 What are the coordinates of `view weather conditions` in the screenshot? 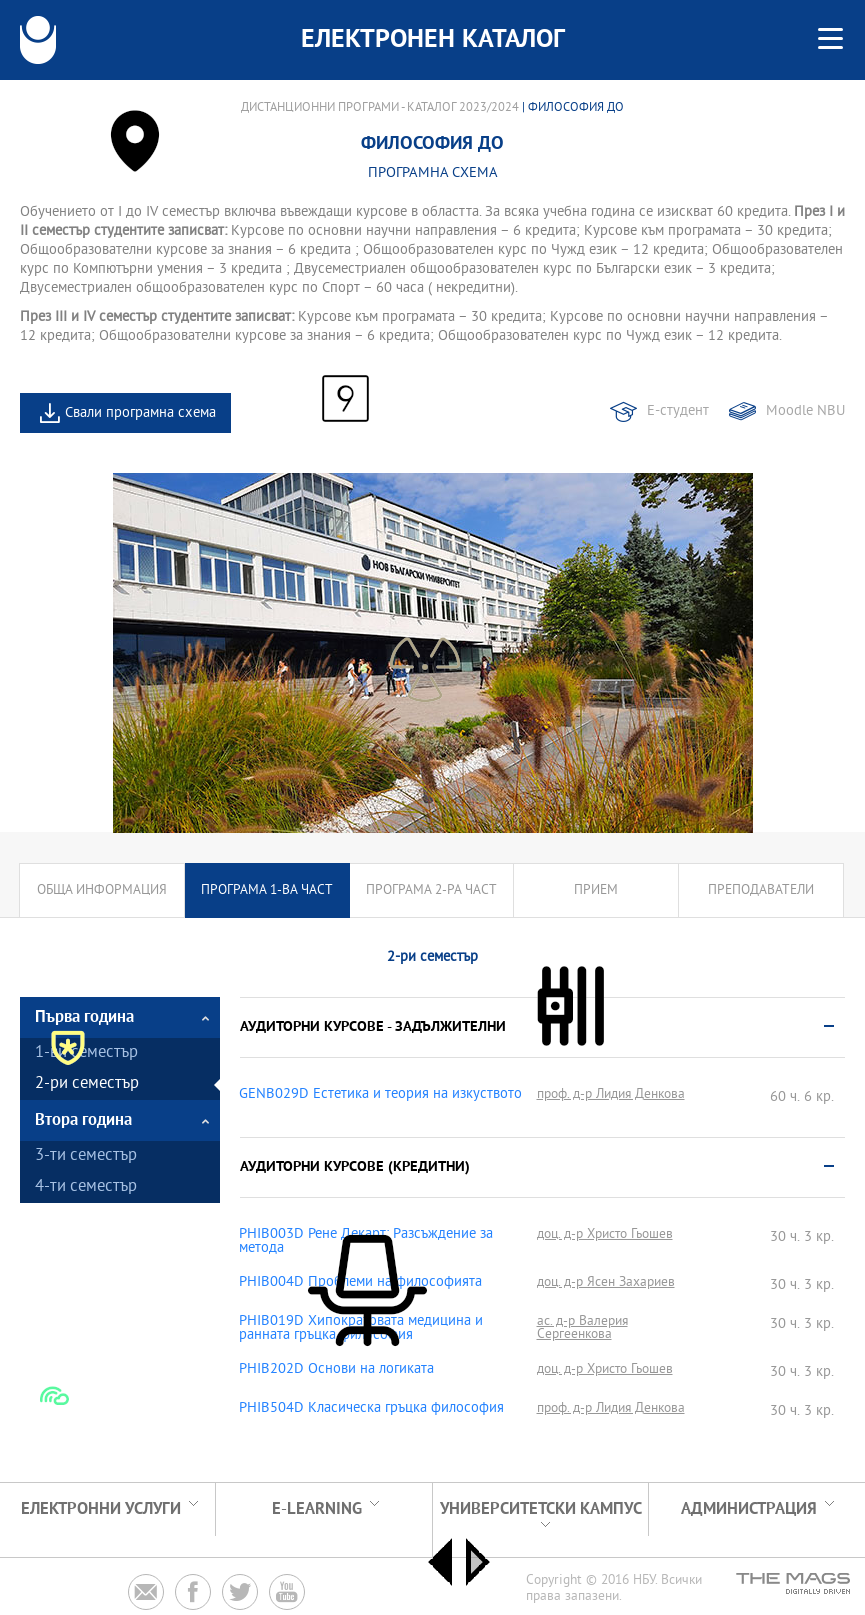 It's located at (54, 1395).